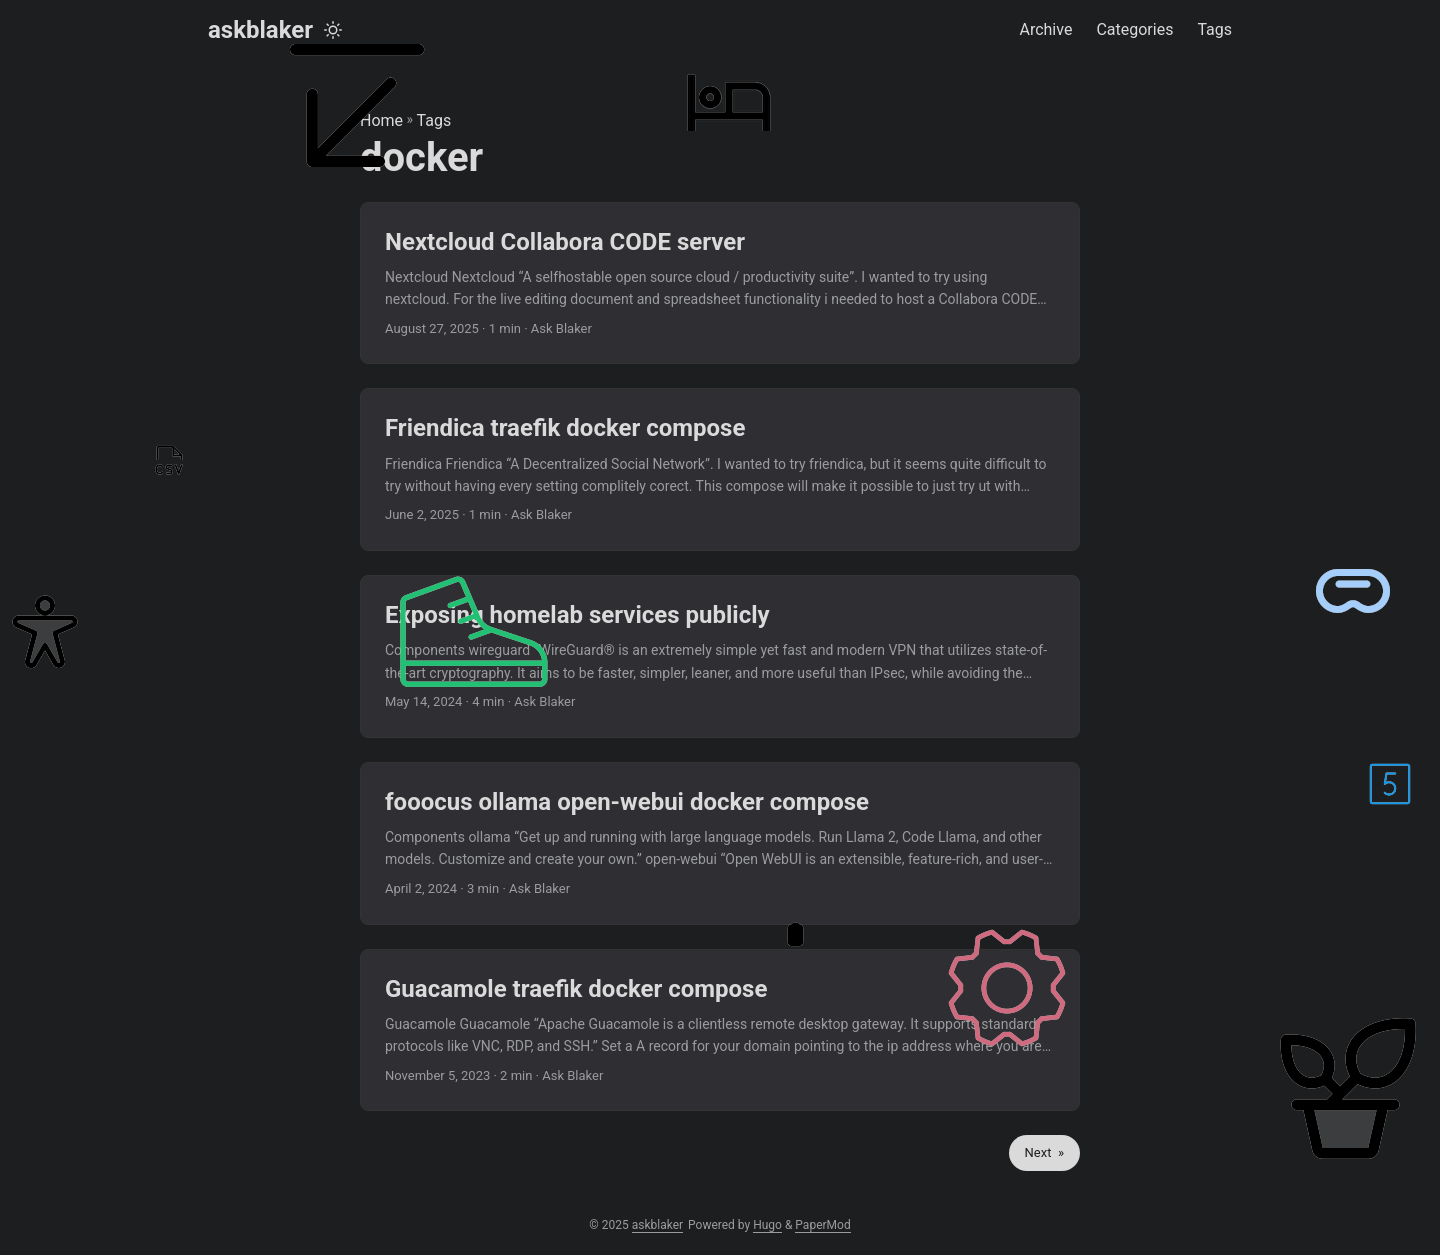 Image resolution: width=1440 pixels, height=1255 pixels. I want to click on accessibility settings or features, so click(45, 633).